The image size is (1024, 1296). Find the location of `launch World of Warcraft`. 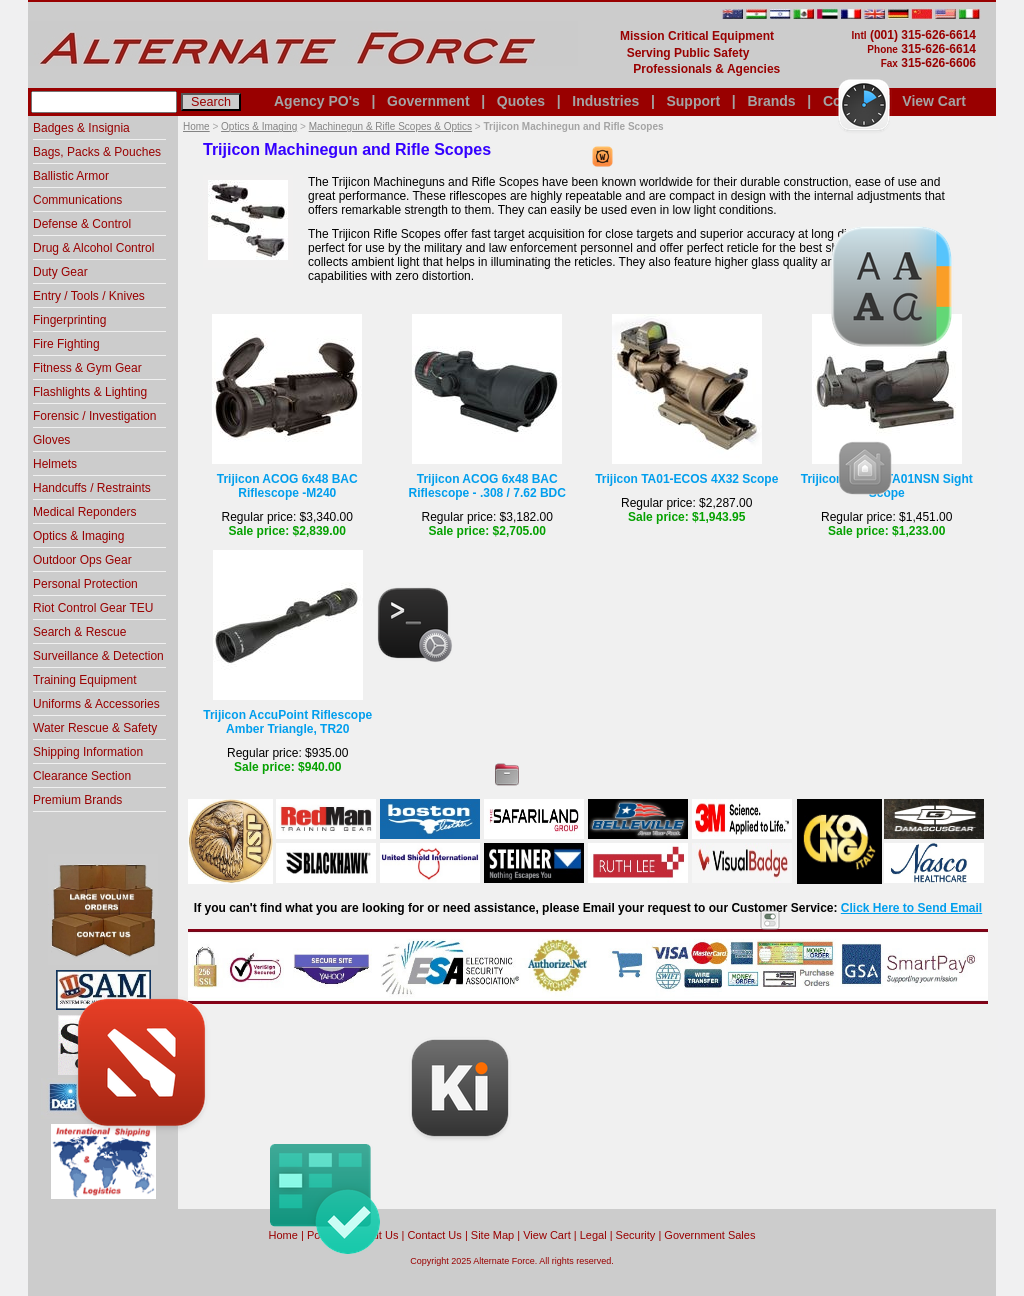

launch World of Warcraft is located at coordinates (602, 156).